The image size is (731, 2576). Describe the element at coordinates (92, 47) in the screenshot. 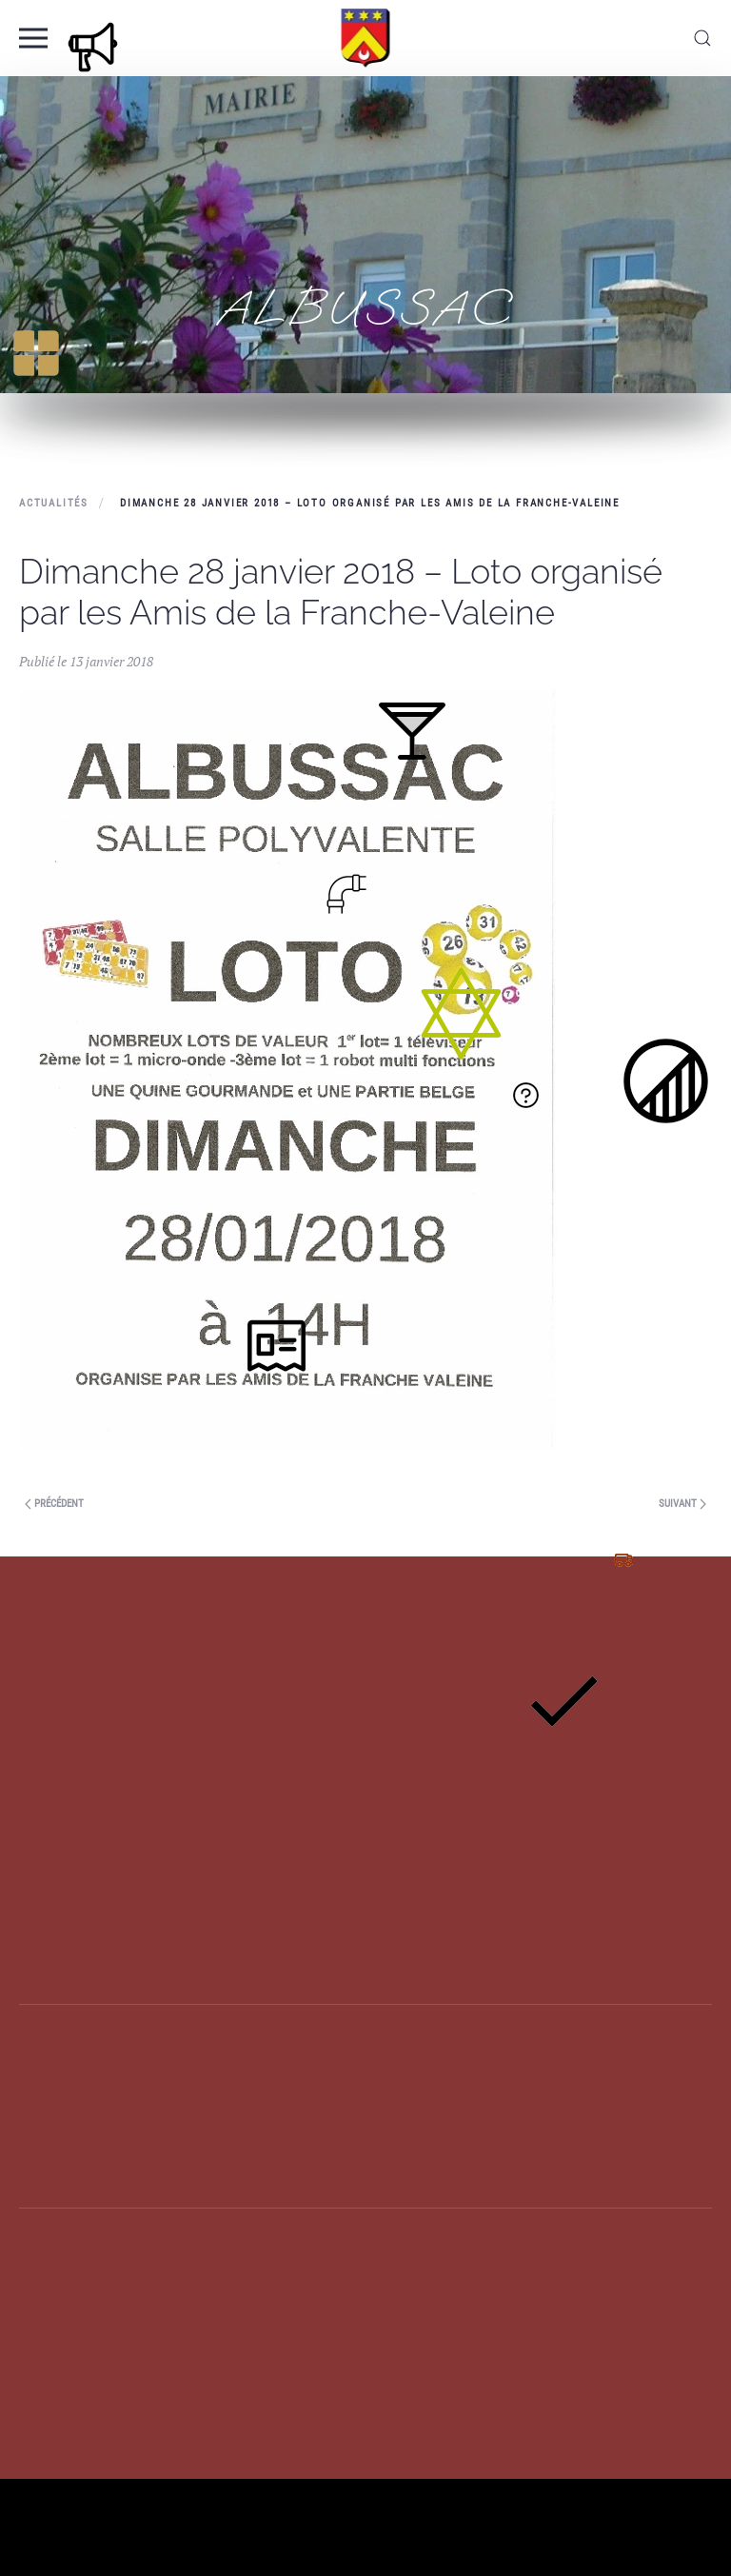

I see `make an announcement or broadcast` at that location.